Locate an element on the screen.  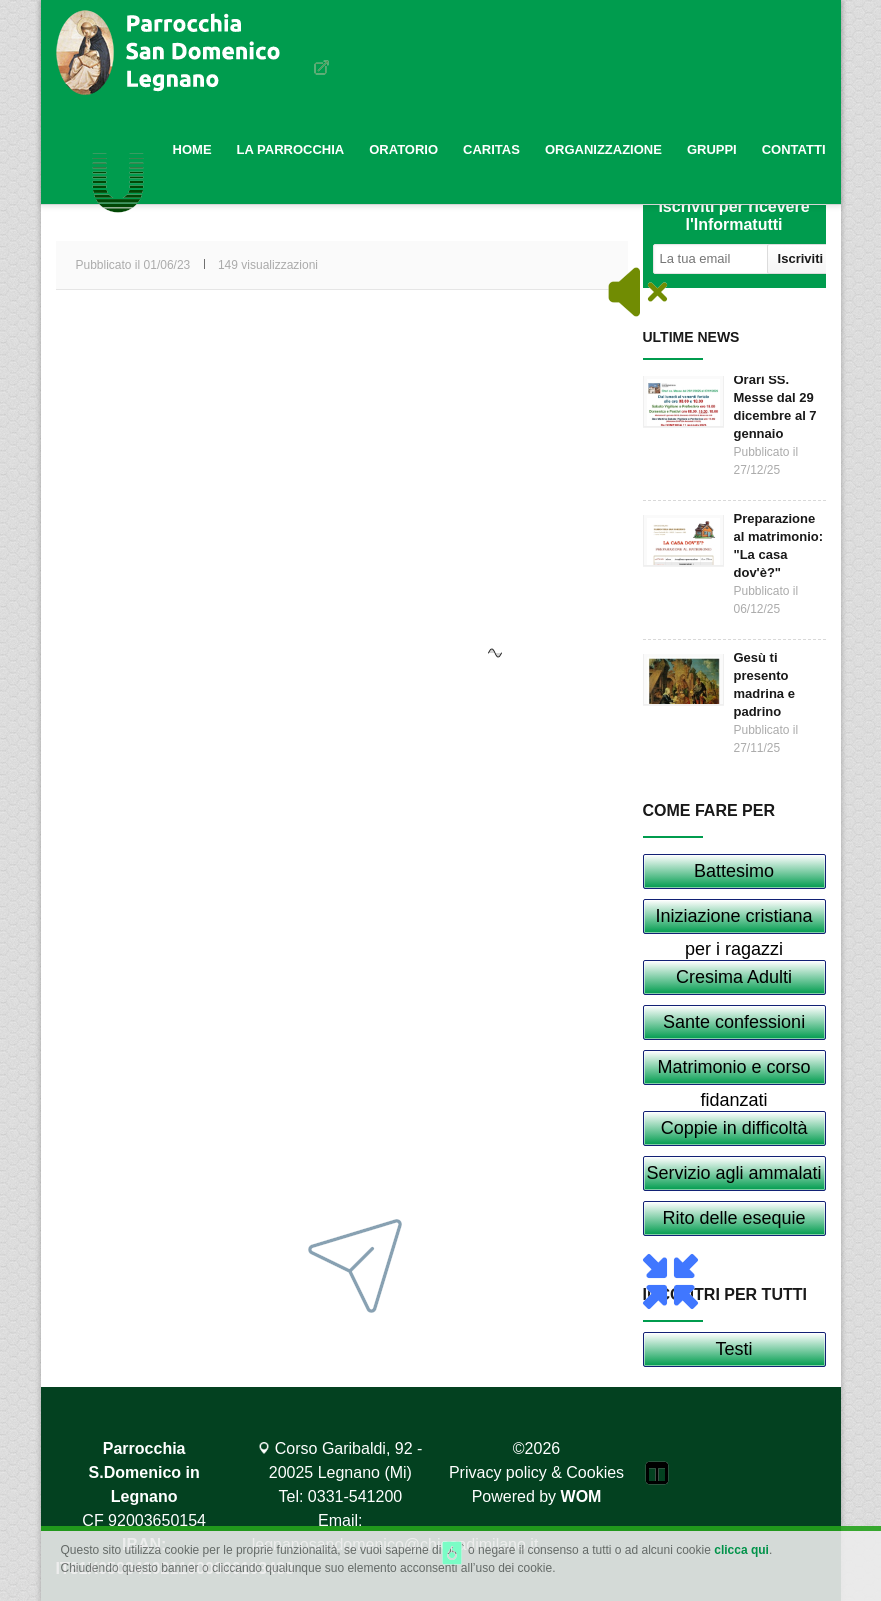
send a message is located at coordinates (358, 1262).